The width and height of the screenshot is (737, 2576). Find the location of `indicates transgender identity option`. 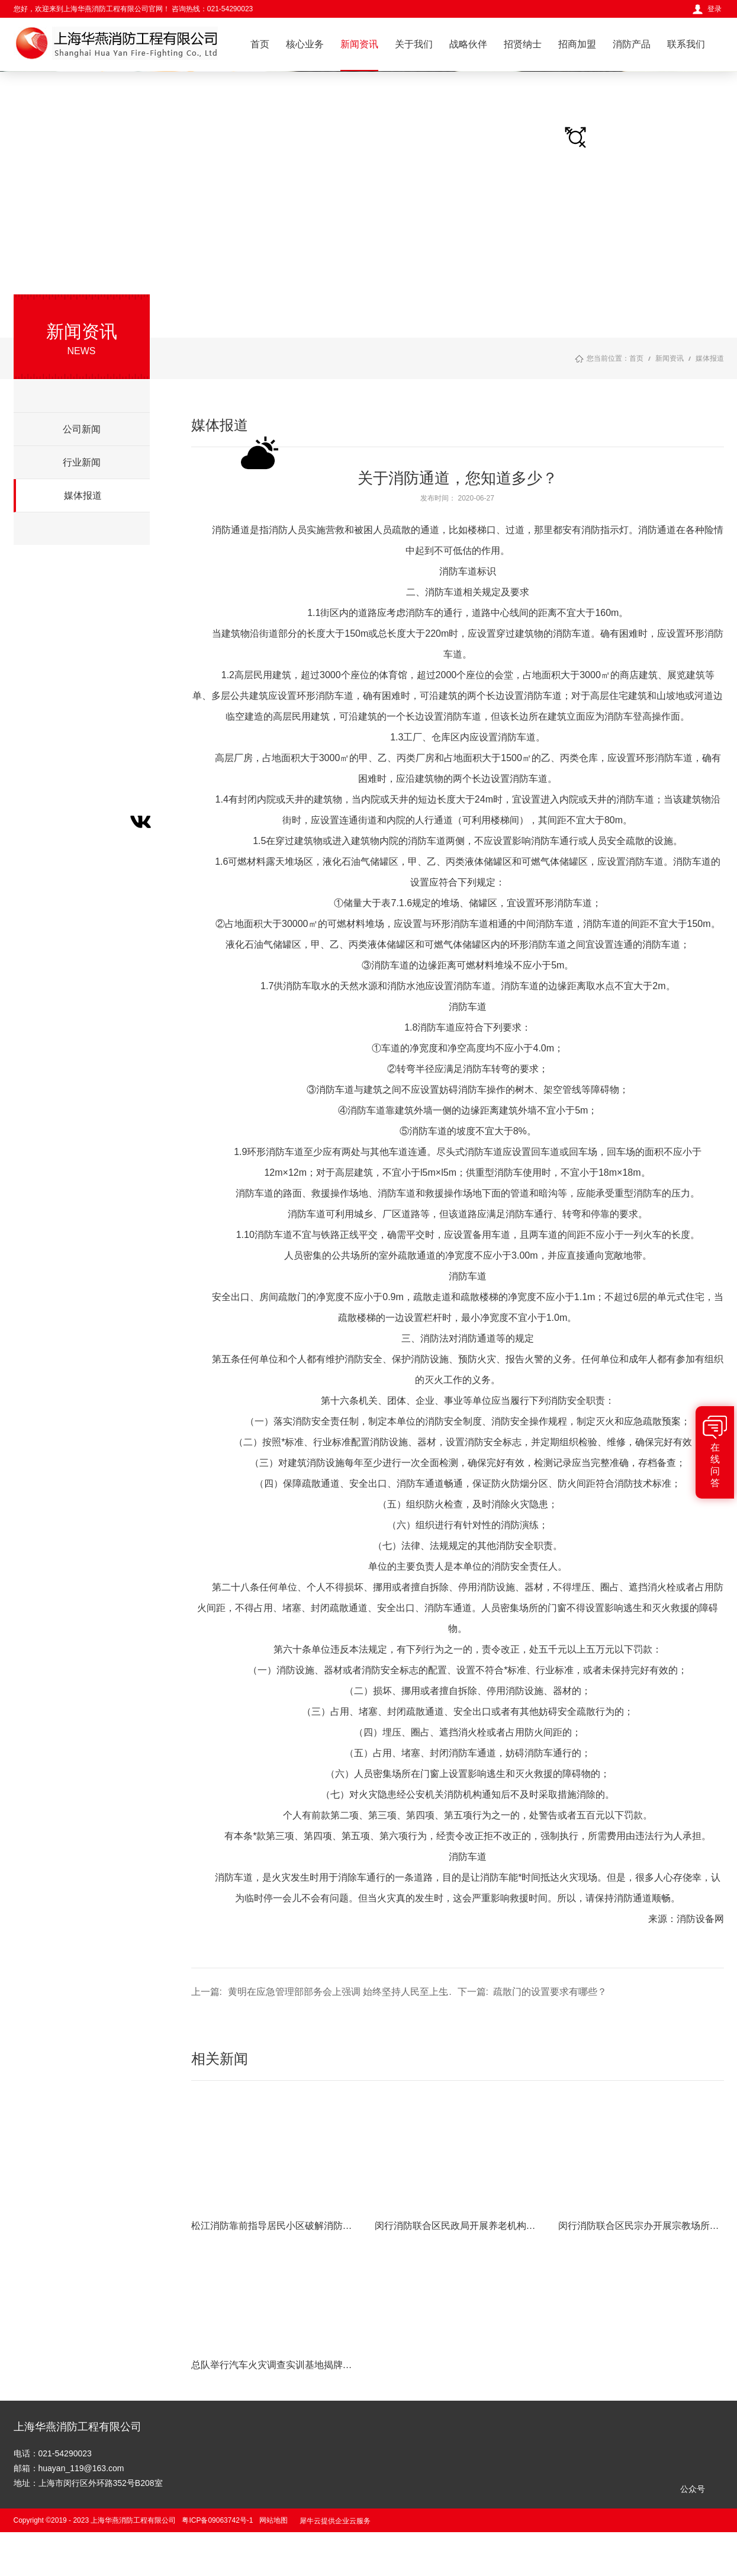

indicates transgender identity option is located at coordinates (575, 137).